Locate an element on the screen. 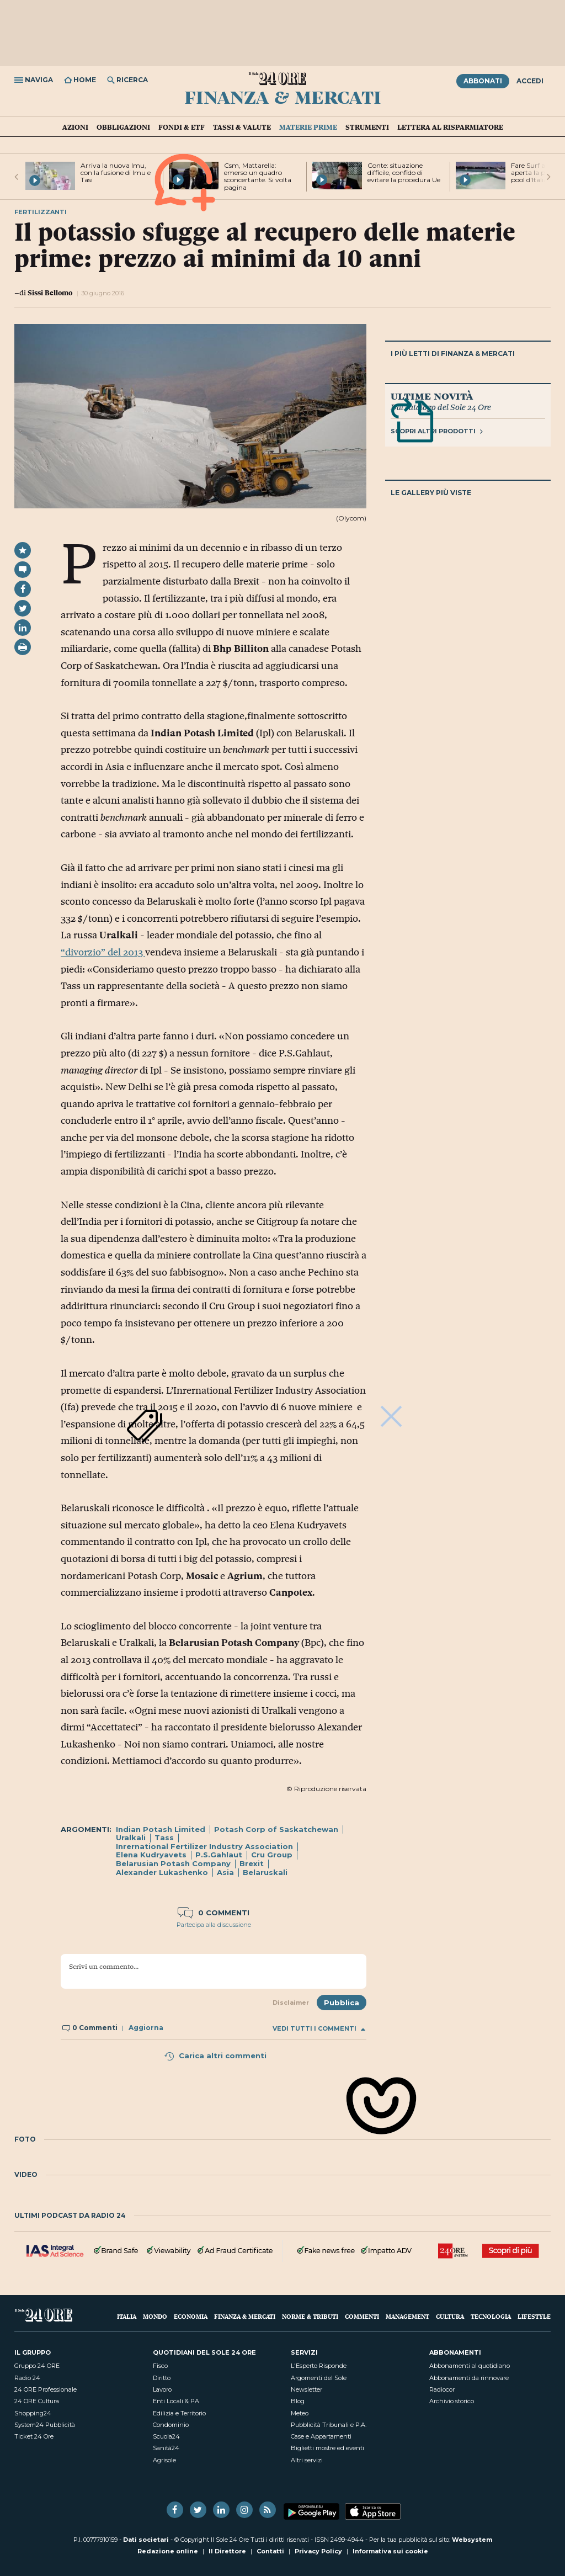 This screenshot has width=565, height=2576. view tags or labels is located at coordinates (145, 1426).